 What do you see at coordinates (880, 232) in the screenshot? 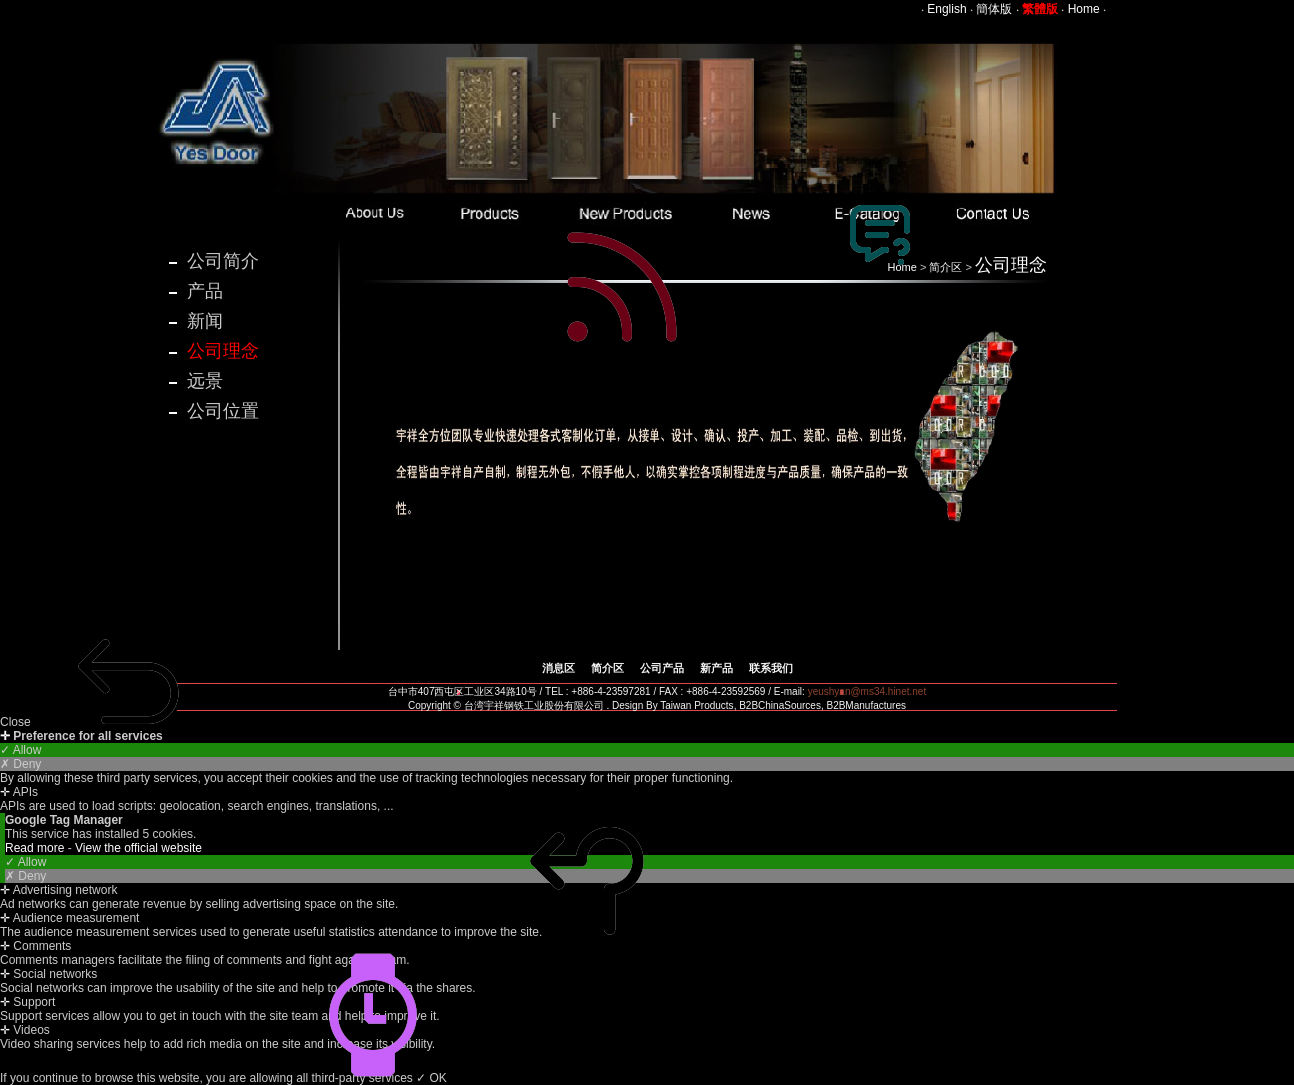
I see `access help or FAQ chat` at bounding box center [880, 232].